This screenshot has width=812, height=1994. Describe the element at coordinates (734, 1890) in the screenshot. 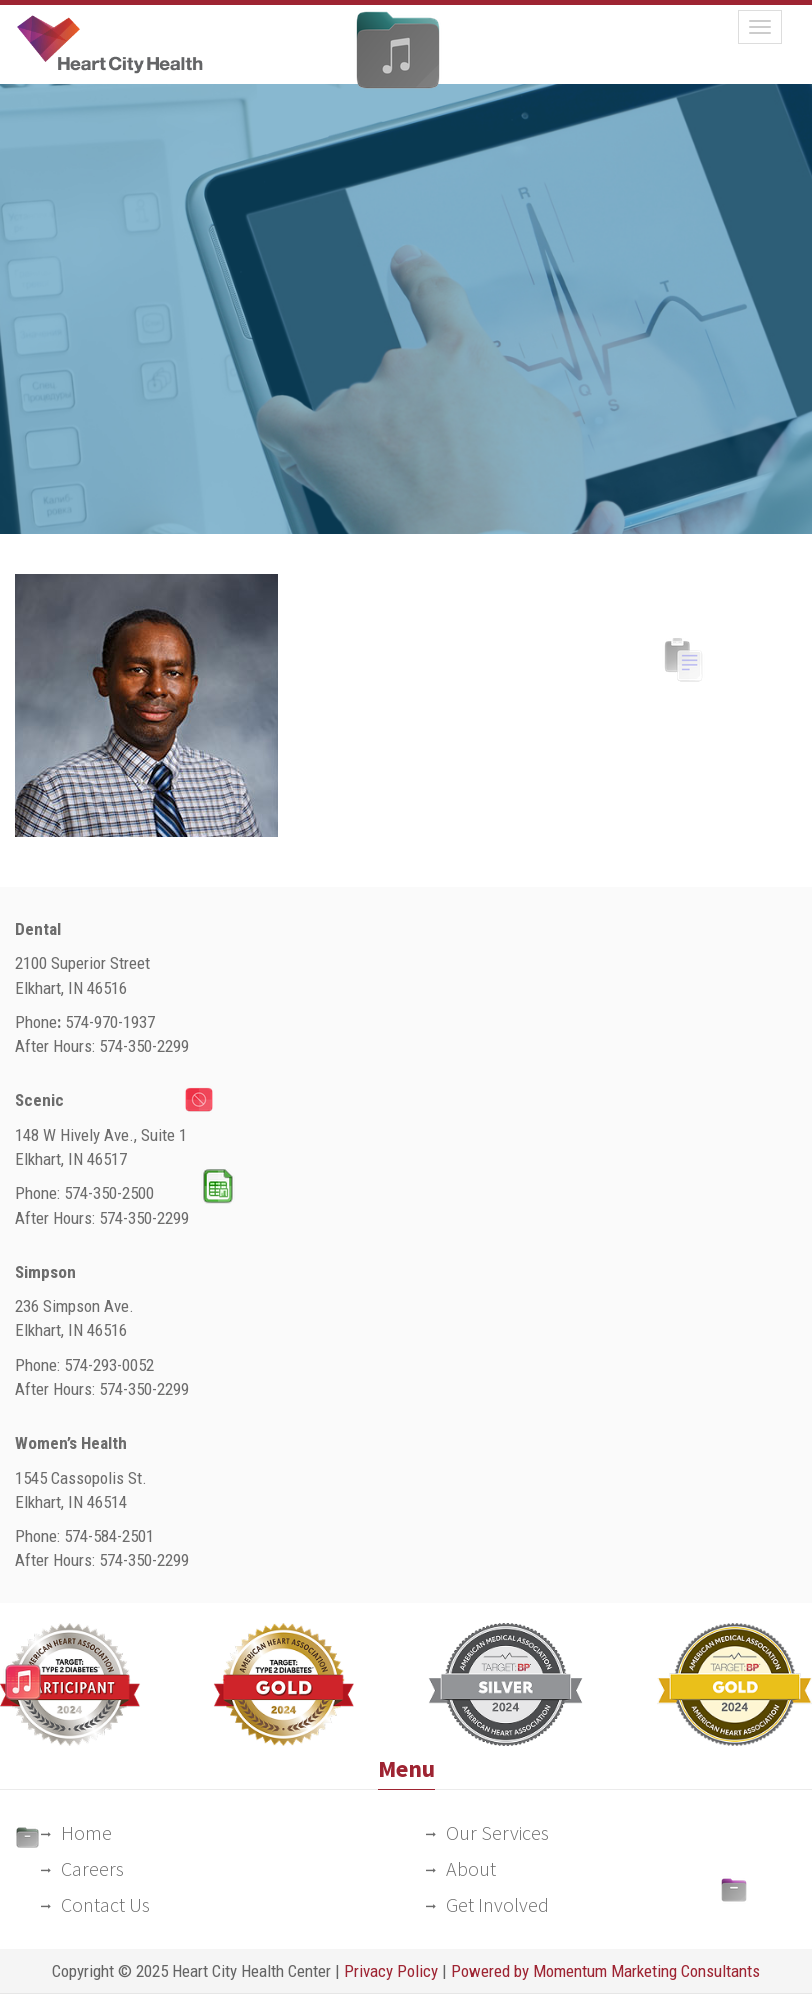

I see `open the file manager application` at that location.